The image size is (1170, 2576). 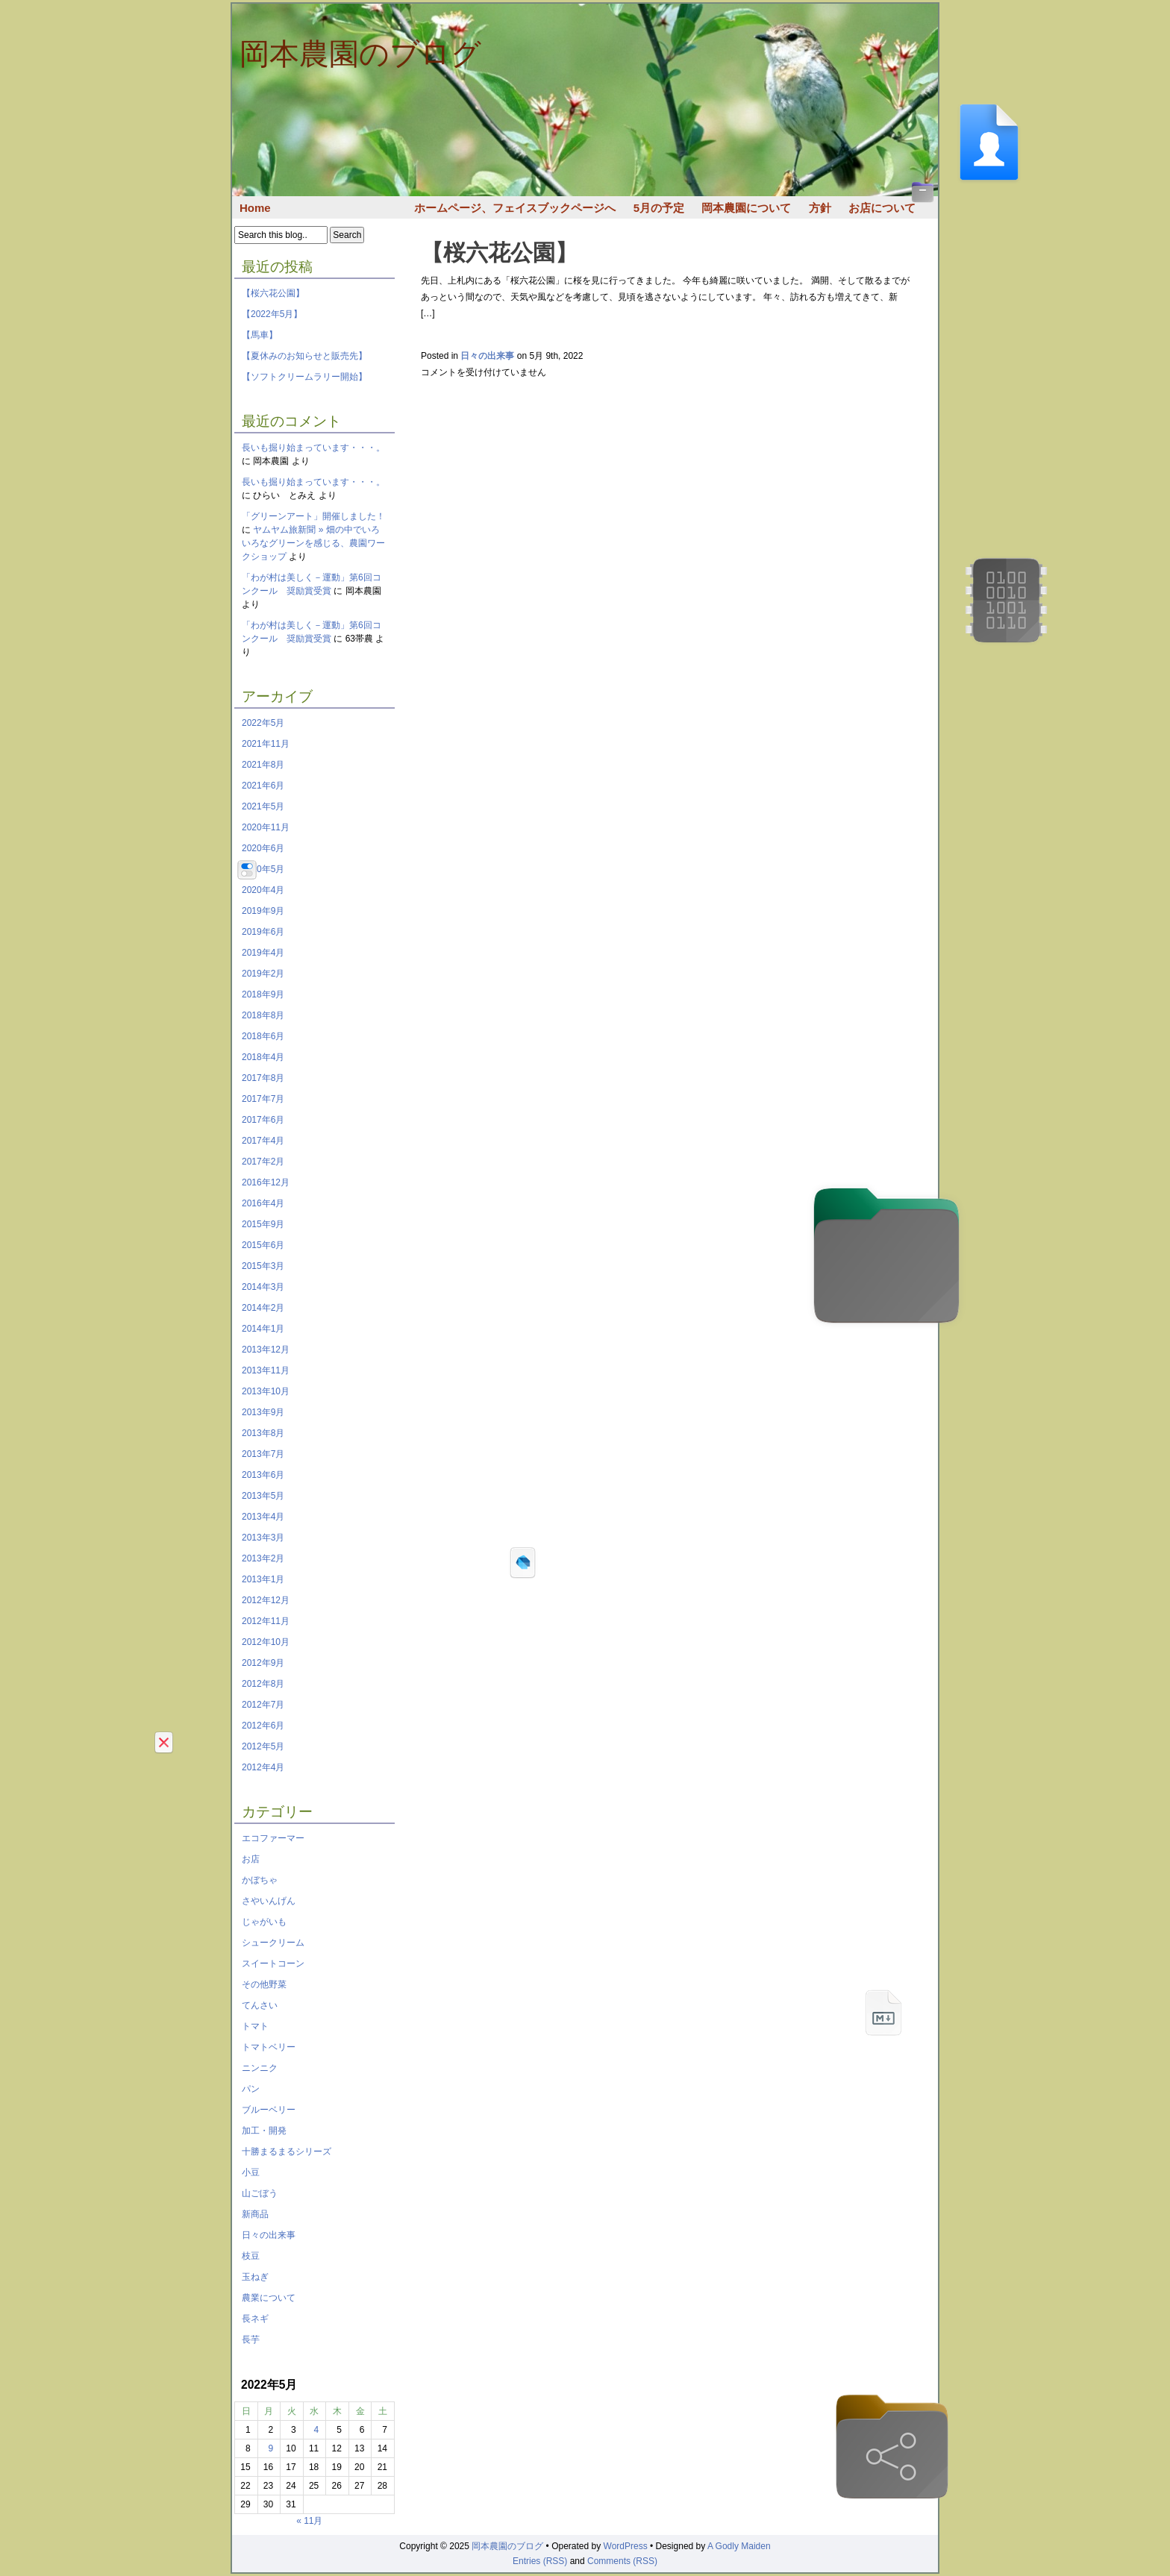 What do you see at coordinates (883, 2013) in the screenshot?
I see `a markdown text file` at bounding box center [883, 2013].